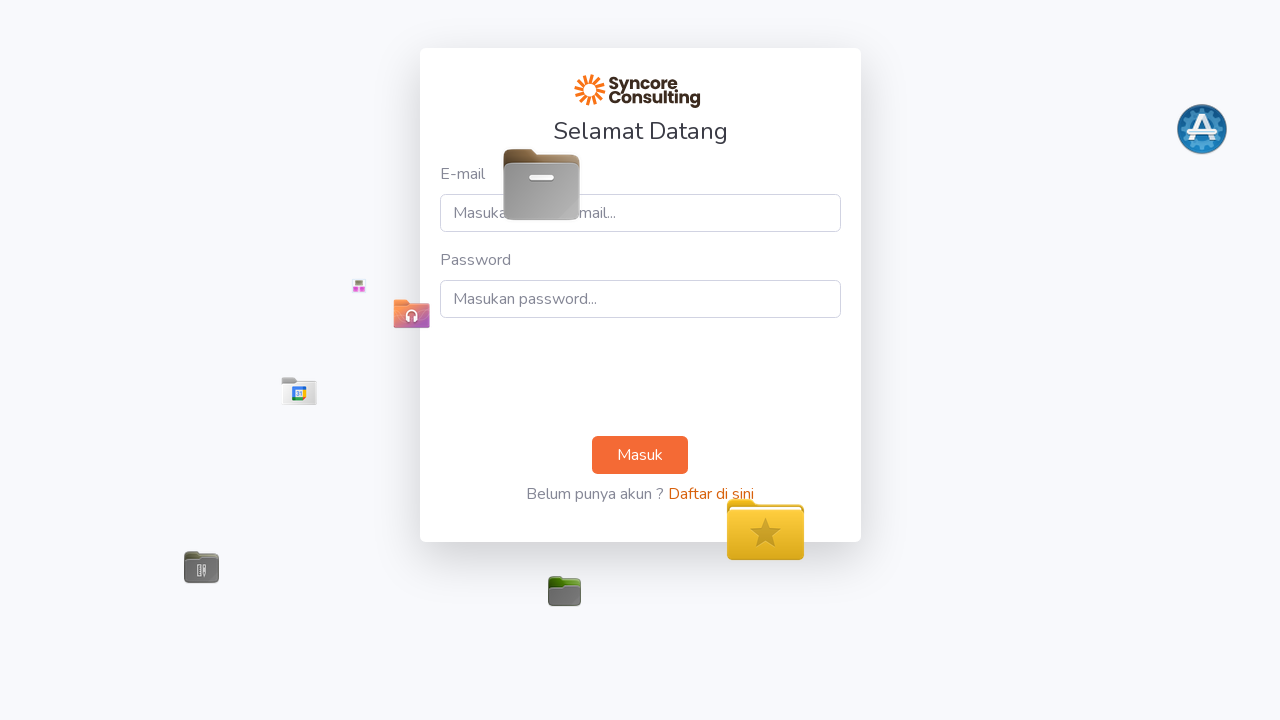 The width and height of the screenshot is (1280, 720). What do you see at coordinates (541, 184) in the screenshot?
I see `open the file manager app` at bounding box center [541, 184].